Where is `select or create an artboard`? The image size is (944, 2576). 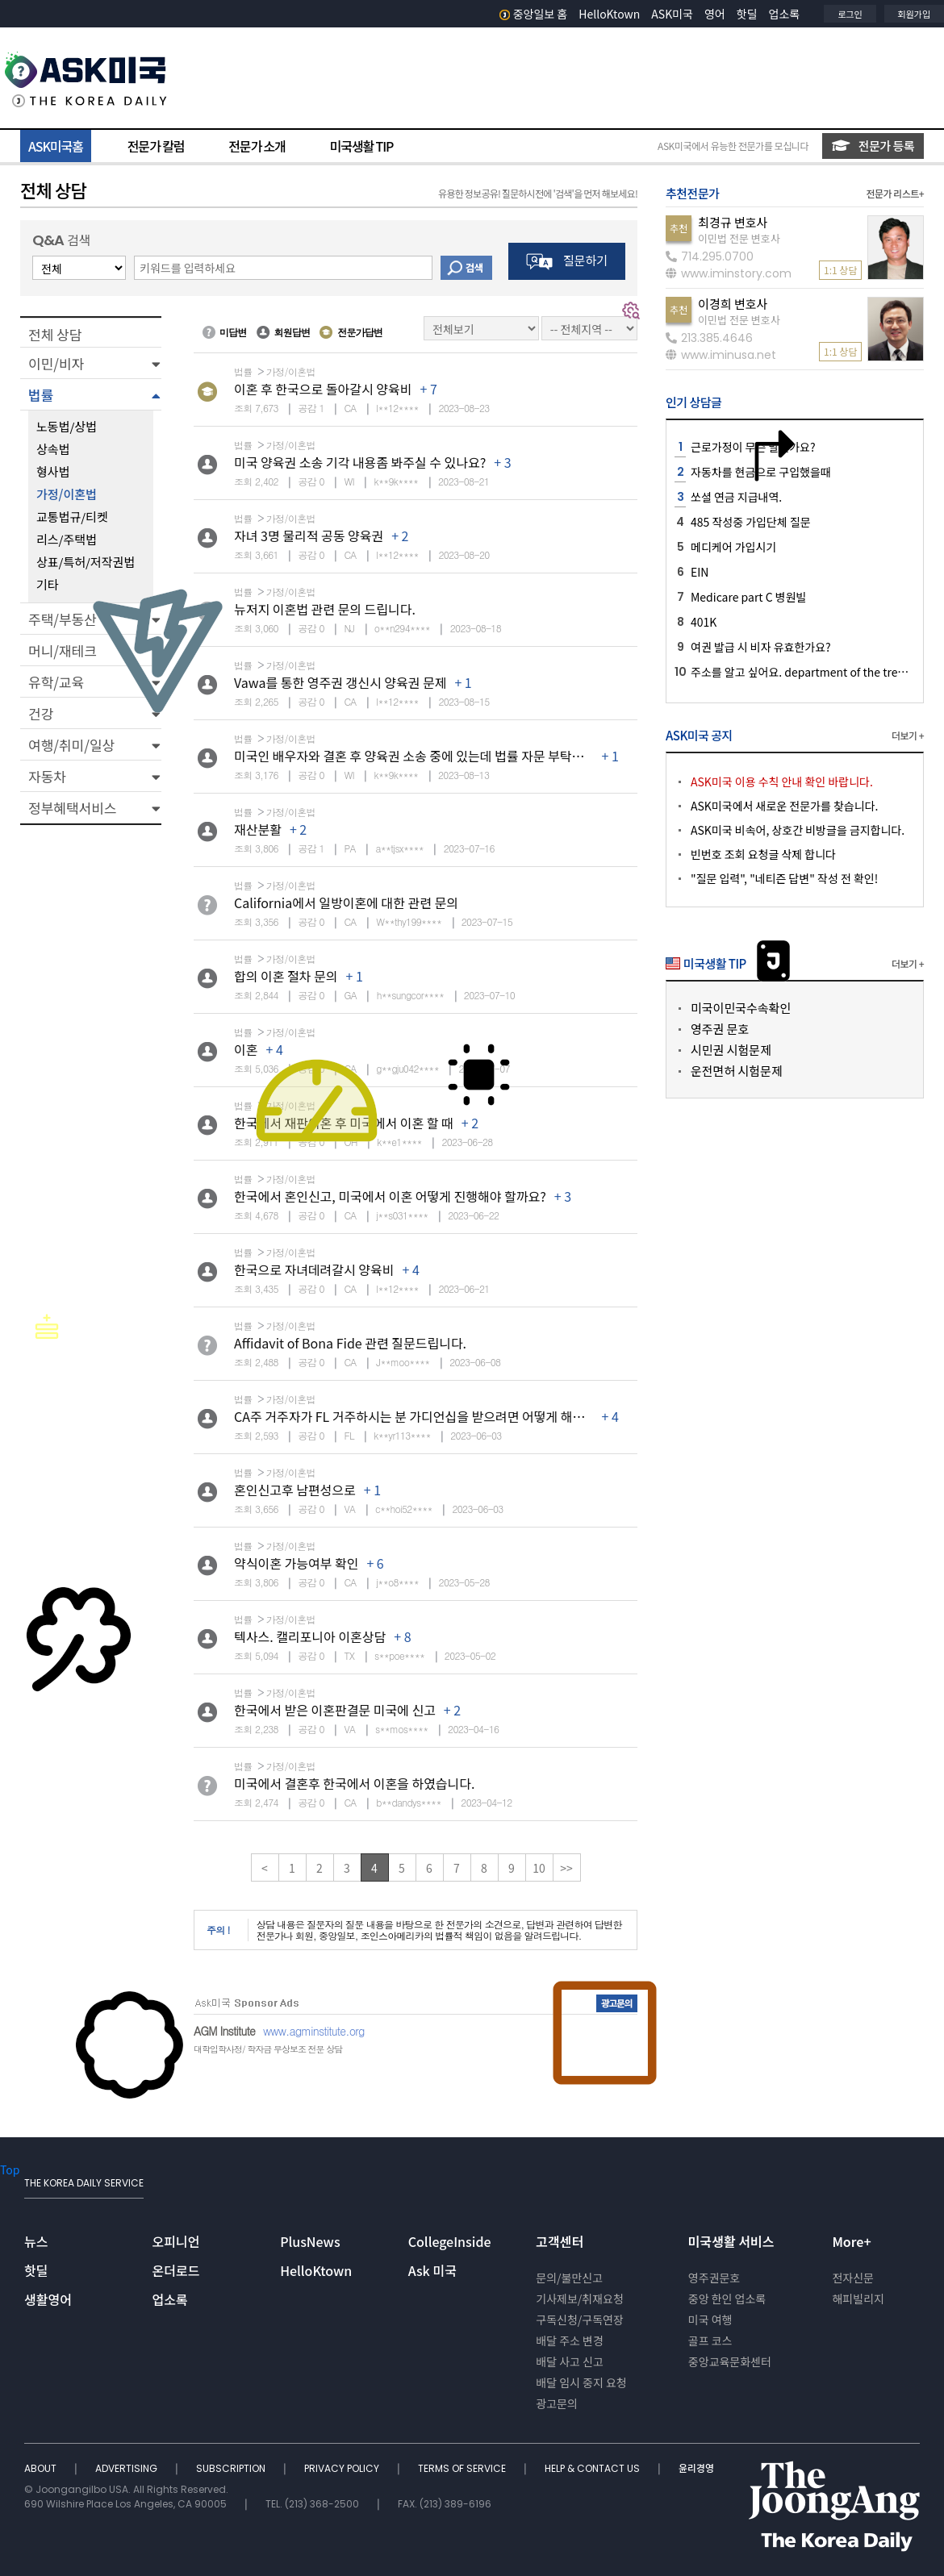 select or create an artboard is located at coordinates (478, 1074).